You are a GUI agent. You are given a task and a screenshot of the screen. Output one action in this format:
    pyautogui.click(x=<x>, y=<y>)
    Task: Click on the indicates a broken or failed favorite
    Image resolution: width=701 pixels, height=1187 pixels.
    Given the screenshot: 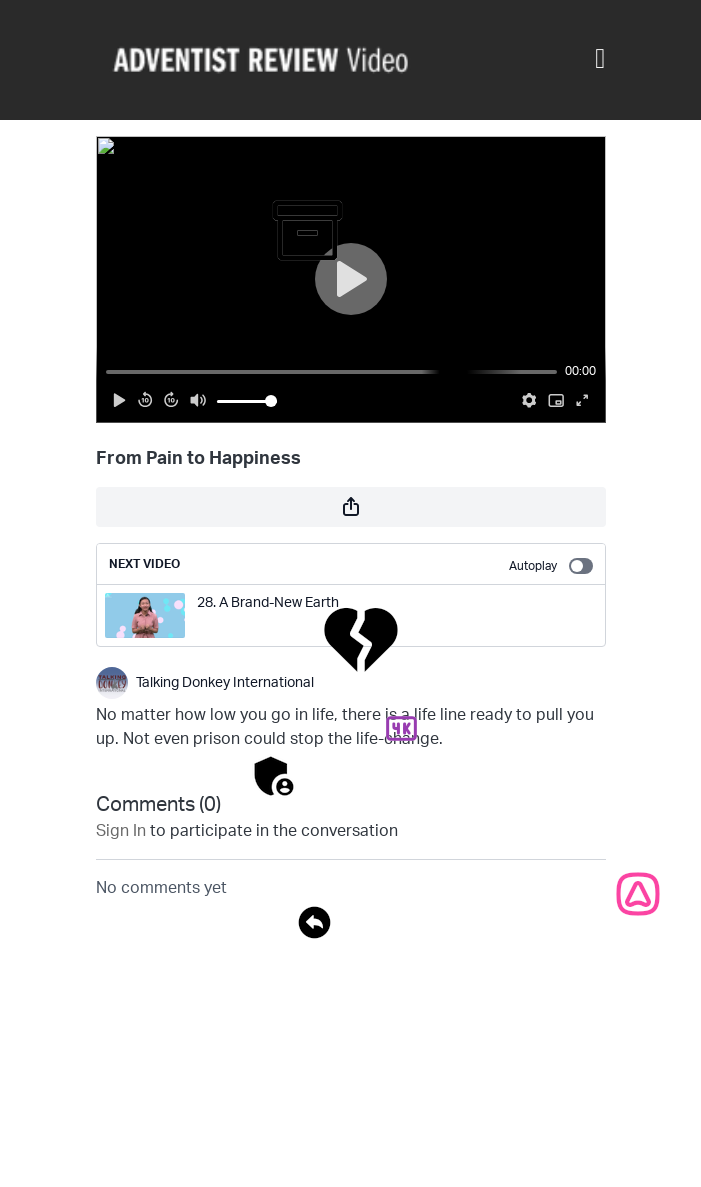 What is the action you would take?
    pyautogui.click(x=361, y=641)
    